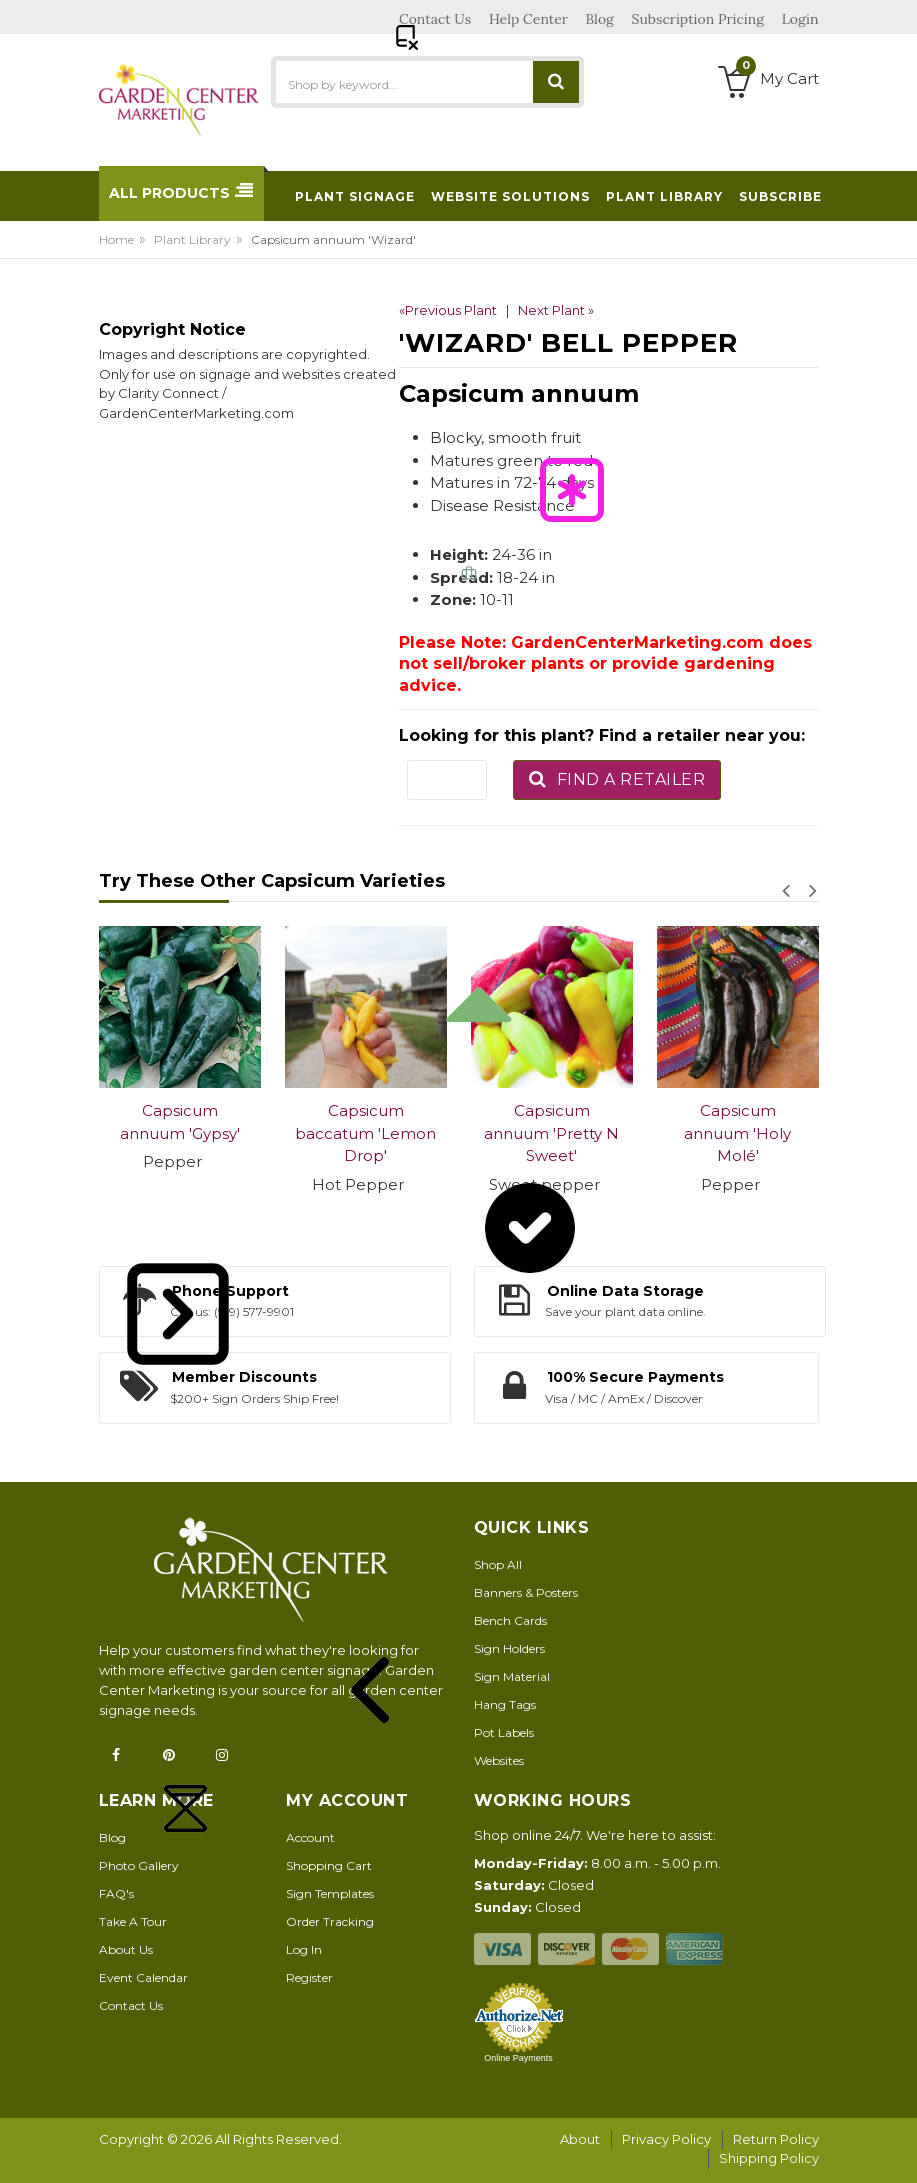  Describe the element at coordinates (469, 573) in the screenshot. I see `access work or business documents` at that location.